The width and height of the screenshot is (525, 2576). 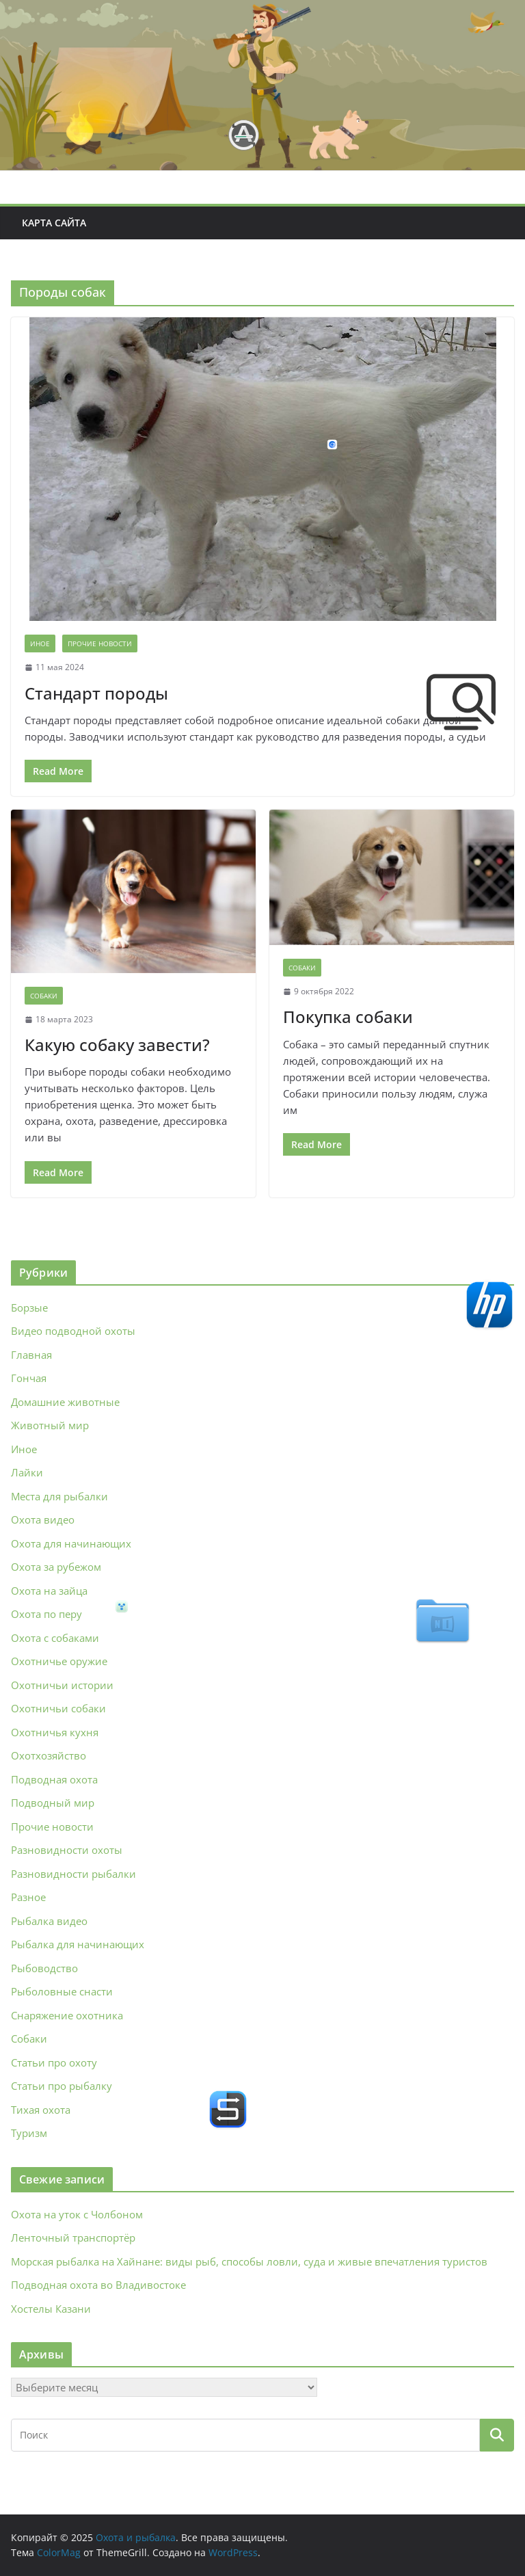 I want to click on check for available software updates, so click(x=243, y=135).